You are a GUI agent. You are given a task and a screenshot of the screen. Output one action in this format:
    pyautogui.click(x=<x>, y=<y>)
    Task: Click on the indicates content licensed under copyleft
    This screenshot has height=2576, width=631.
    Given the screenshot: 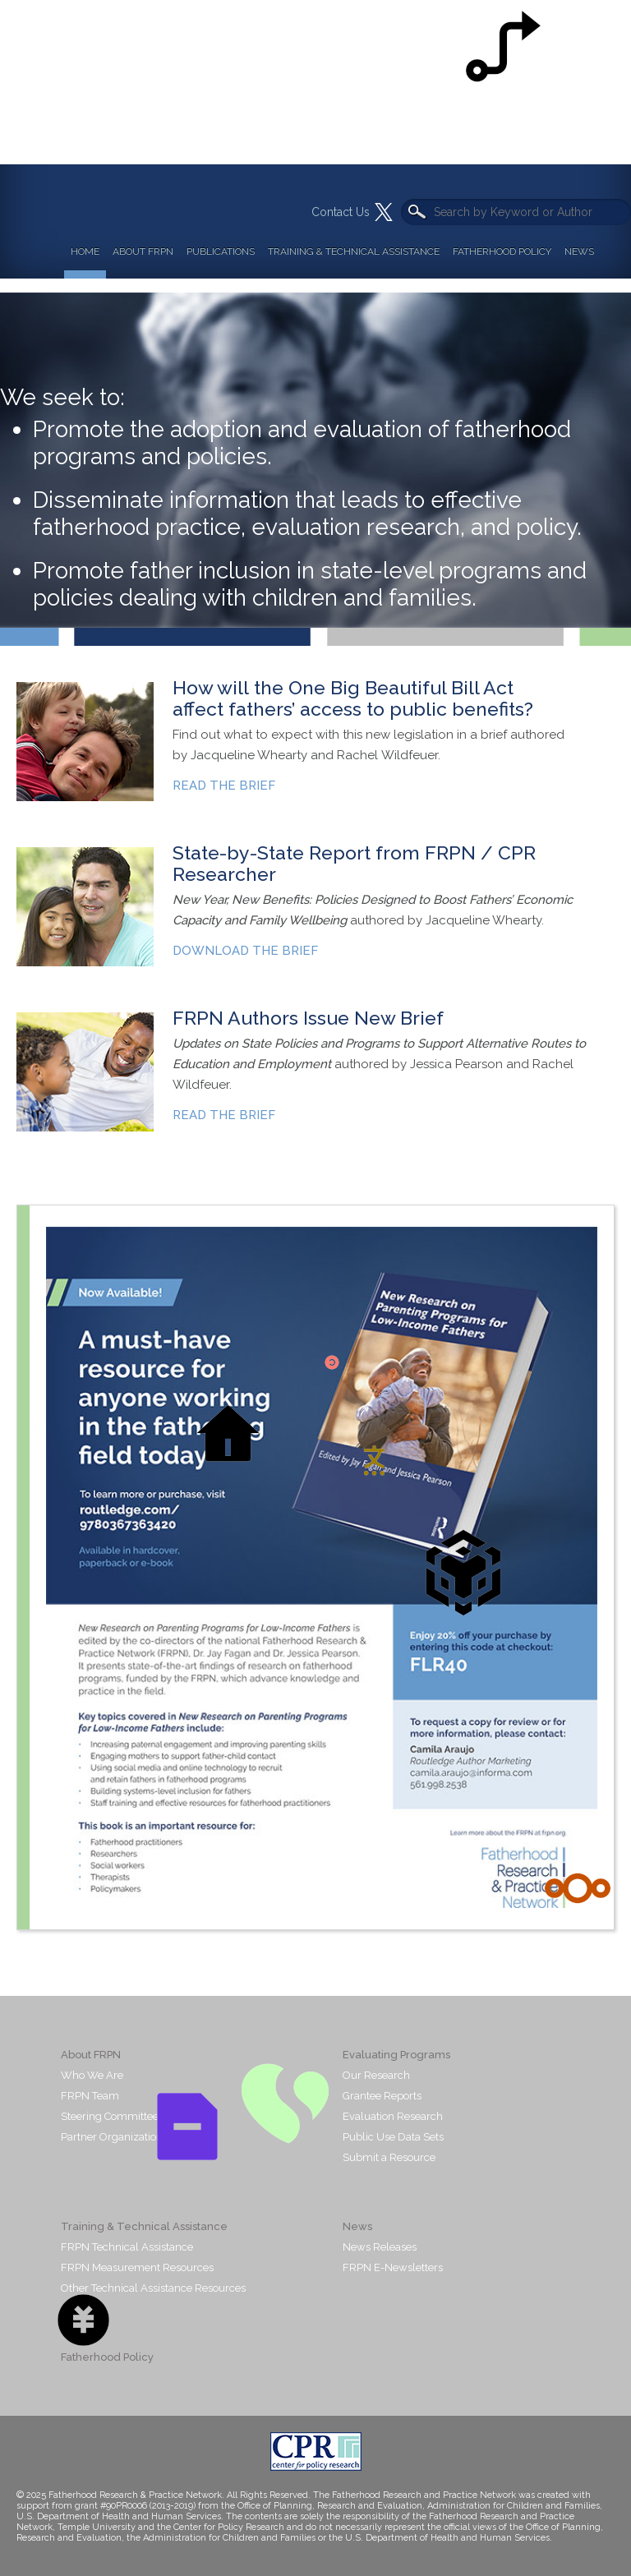 What is the action you would take?
    pyautogui.click(x=332, y=1362)
    